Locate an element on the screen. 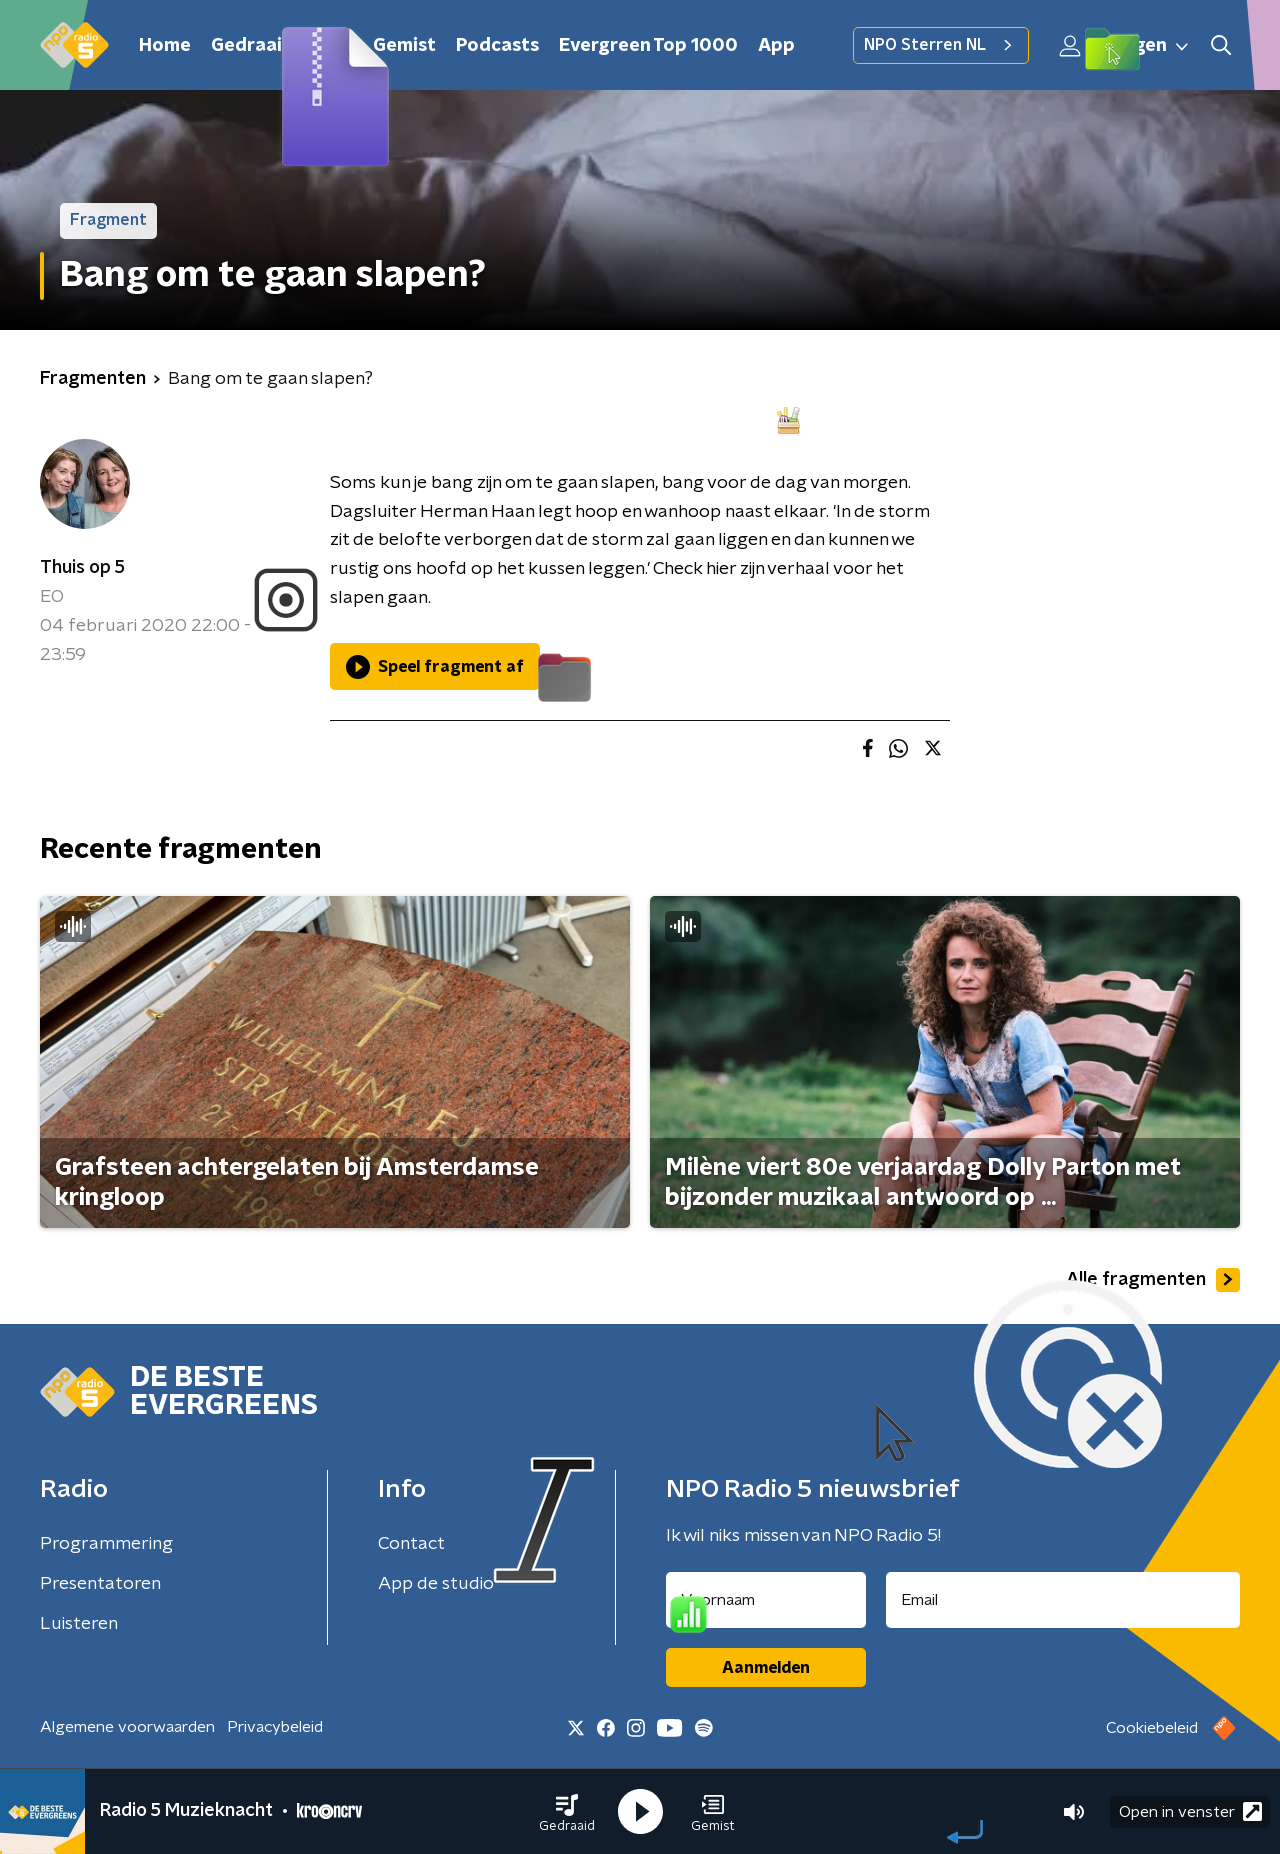 Image resolution: width=1280 pixels, height=1854 pixels. open Numbers spreadsheet app is located at coordinates (688, 1614).